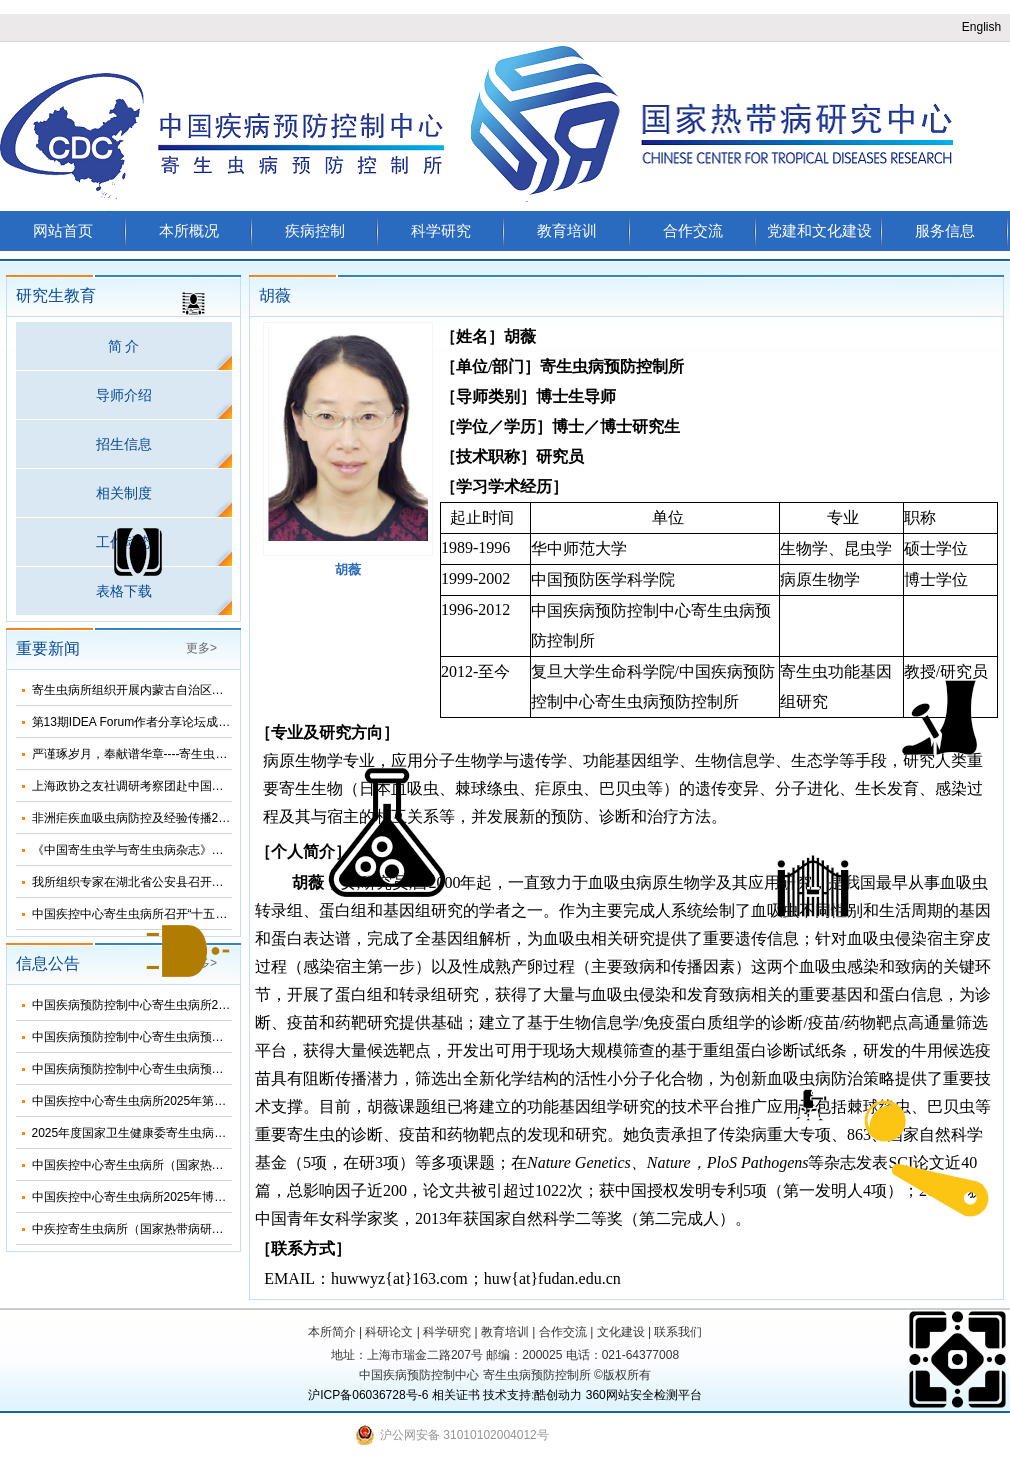 The height and width of the screenshot is (1468, 1010). What do you see at coordinates (957, 1359) in the screenshot?
I see `center or align selected elements` at bounding box center [957, 1359].